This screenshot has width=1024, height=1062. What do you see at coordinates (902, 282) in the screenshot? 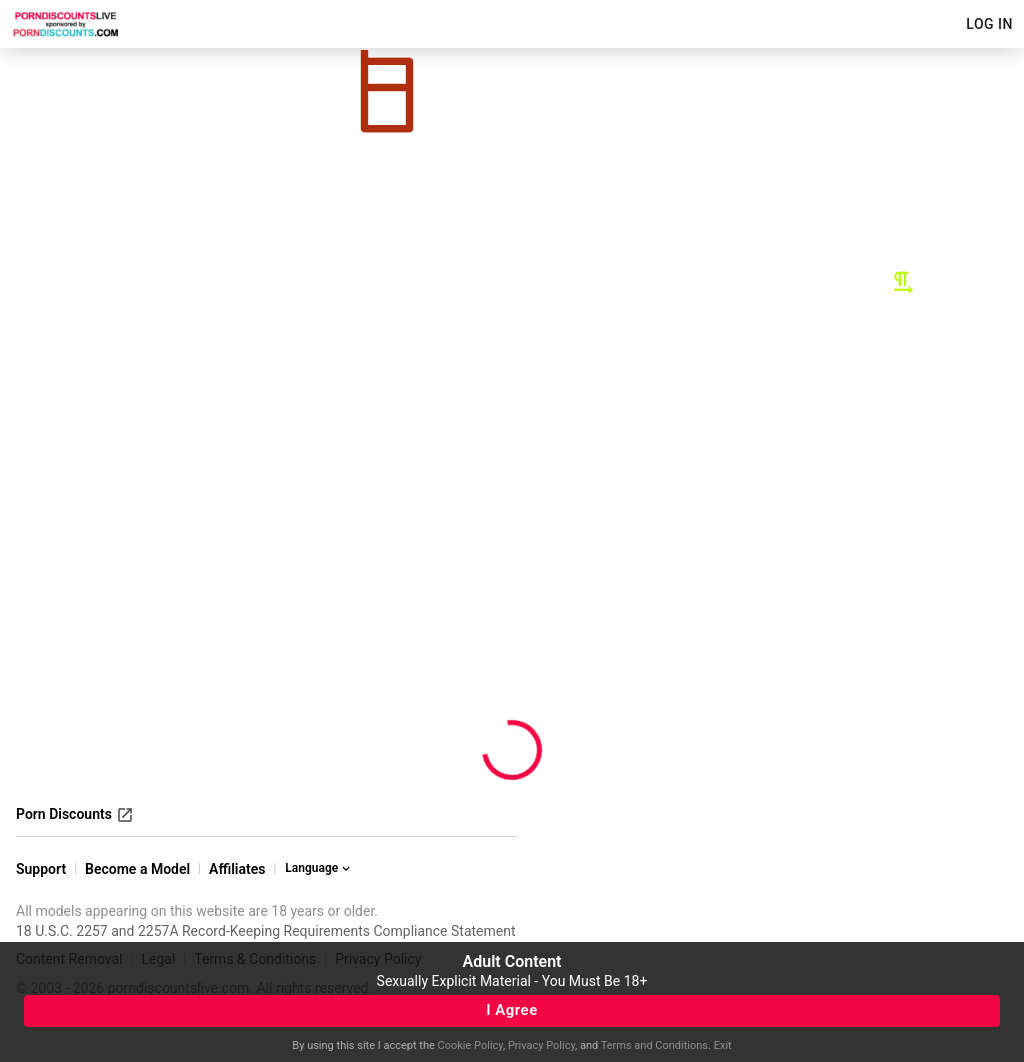
I see `set text direction to left-to-right` at bounding box center [902, 282].